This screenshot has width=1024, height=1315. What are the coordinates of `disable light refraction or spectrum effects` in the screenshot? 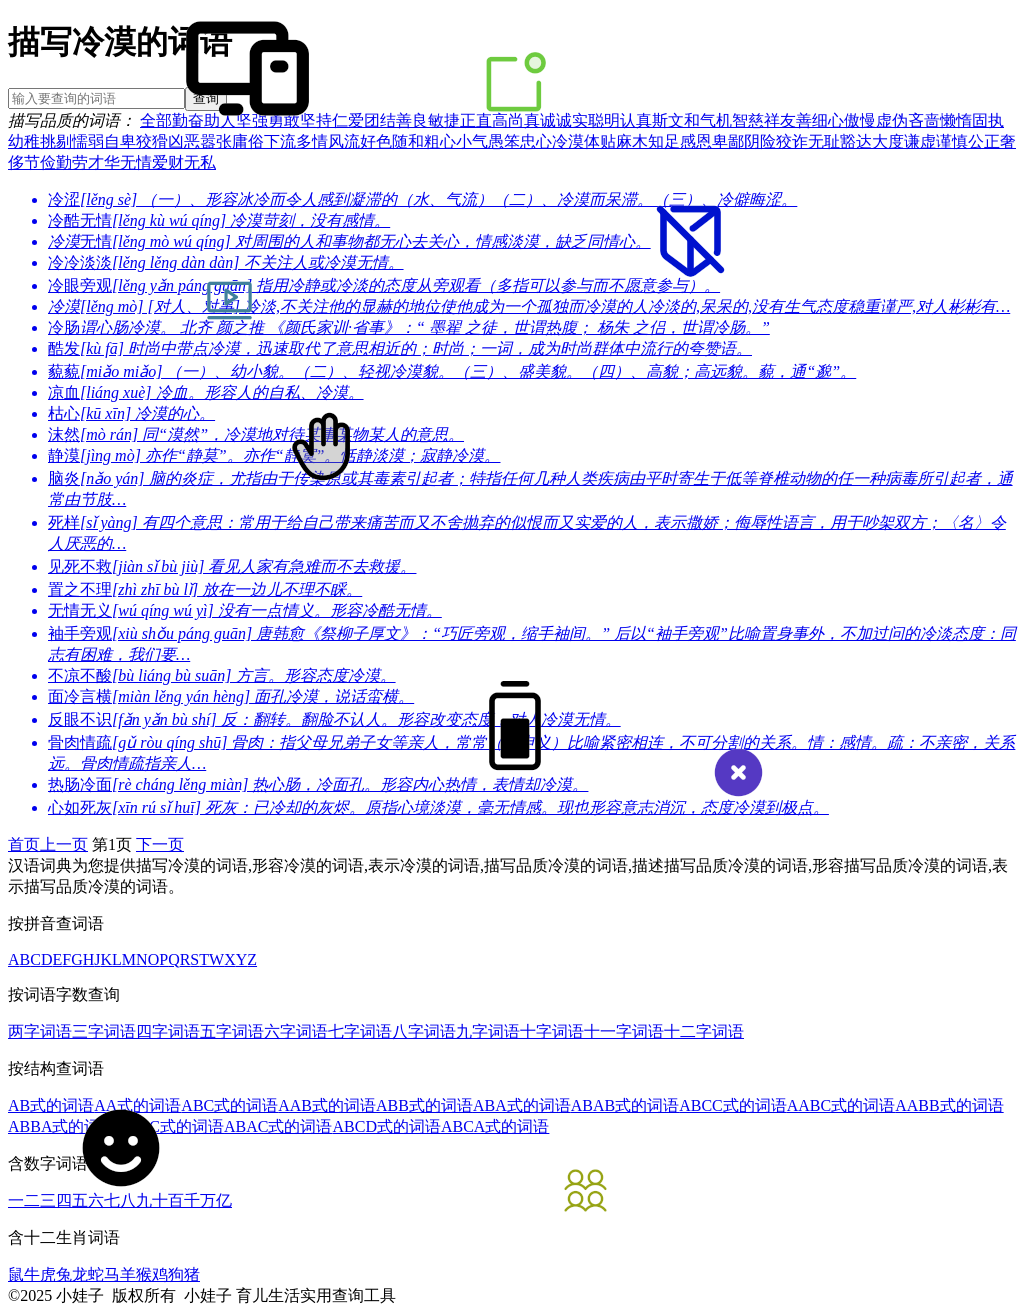 It's located at (690, 239).